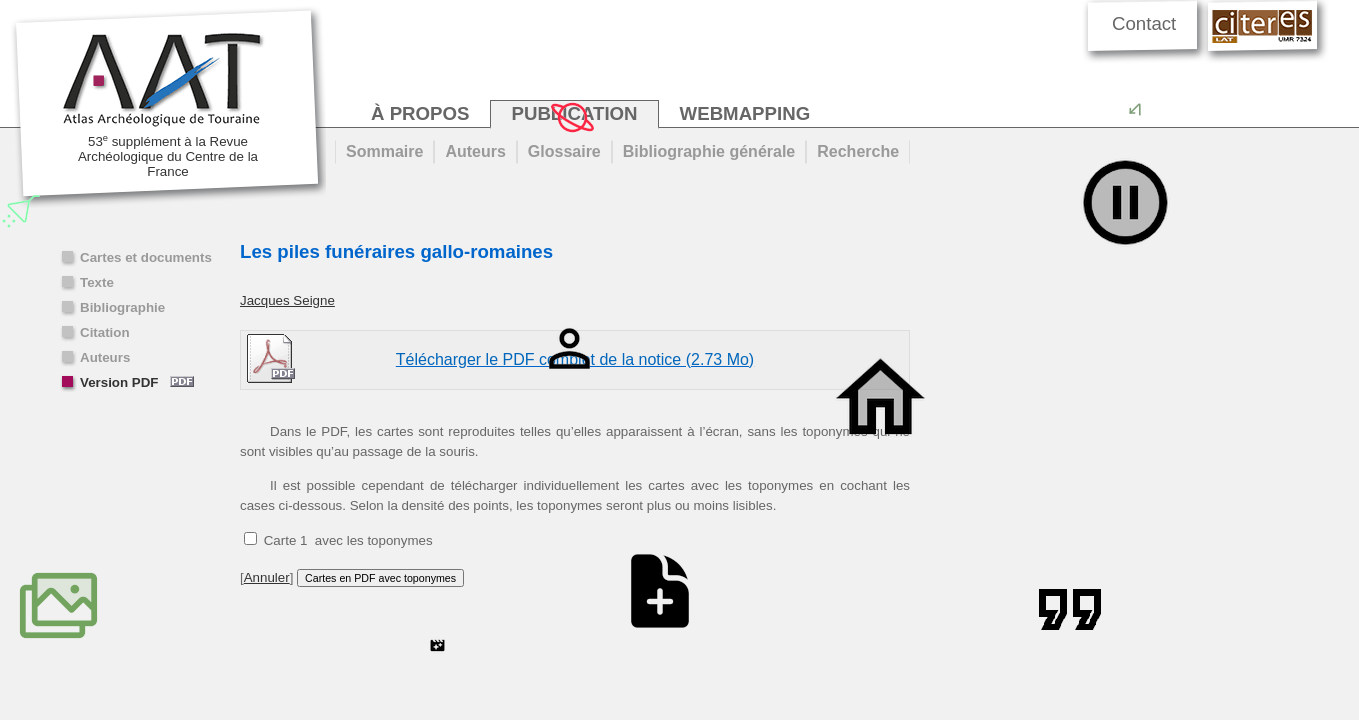 The width and height of the screenshot is (1359, 720). Describe the element at coordinates (660, 591) in the screenshot. I see `create a new document` at that location.